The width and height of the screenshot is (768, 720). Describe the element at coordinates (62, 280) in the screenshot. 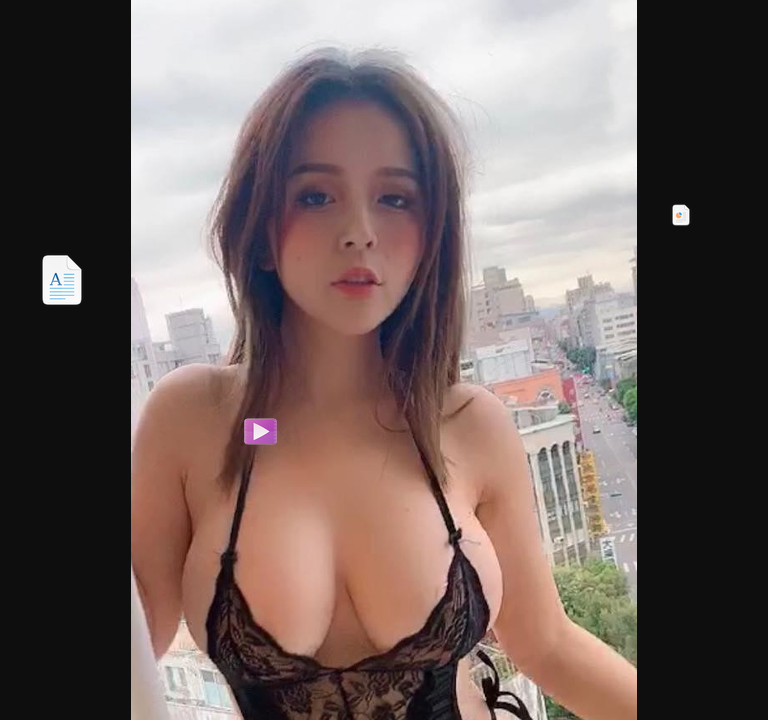

I see `open a text document file` at that location.